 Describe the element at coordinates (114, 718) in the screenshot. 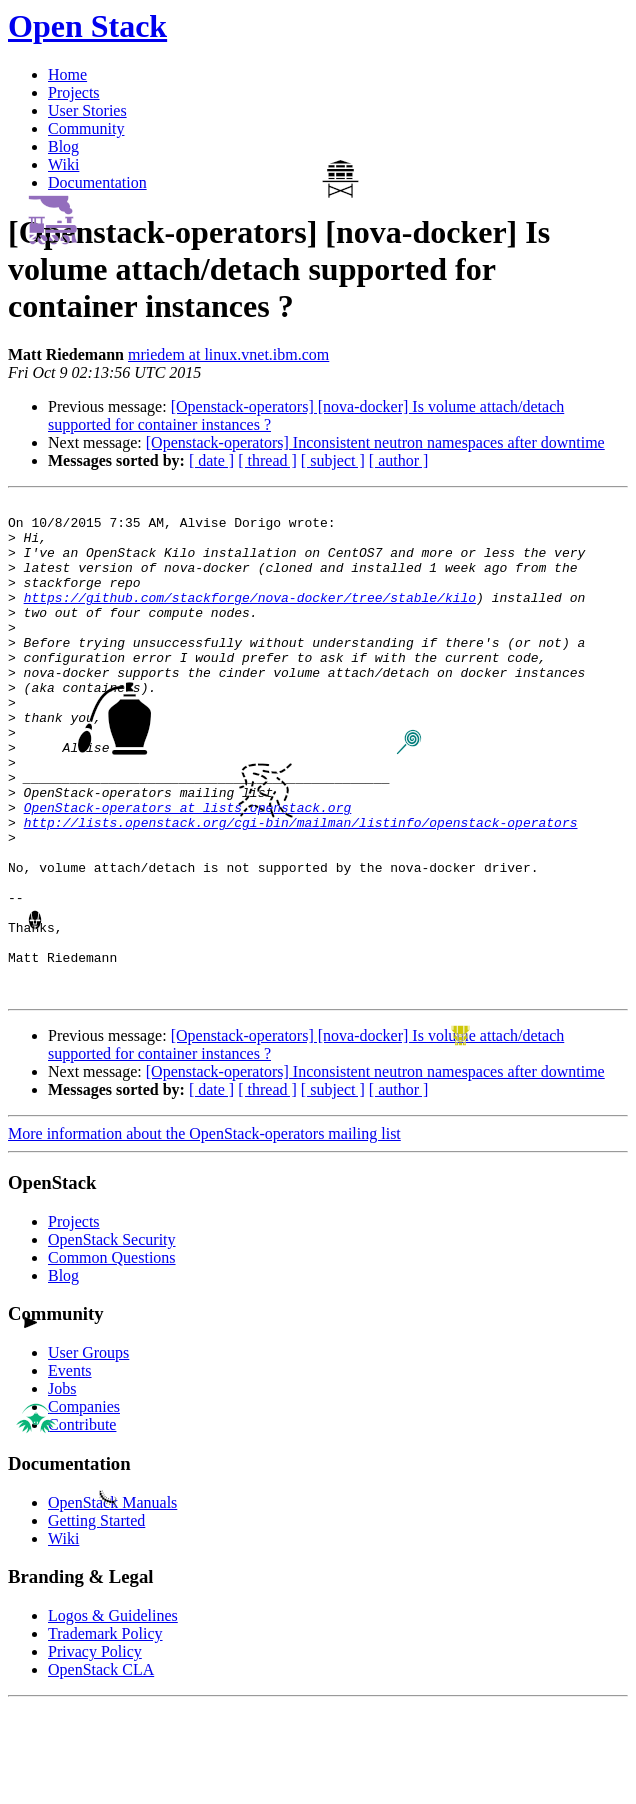

I see `browse fragrance or perfume items` at that location.